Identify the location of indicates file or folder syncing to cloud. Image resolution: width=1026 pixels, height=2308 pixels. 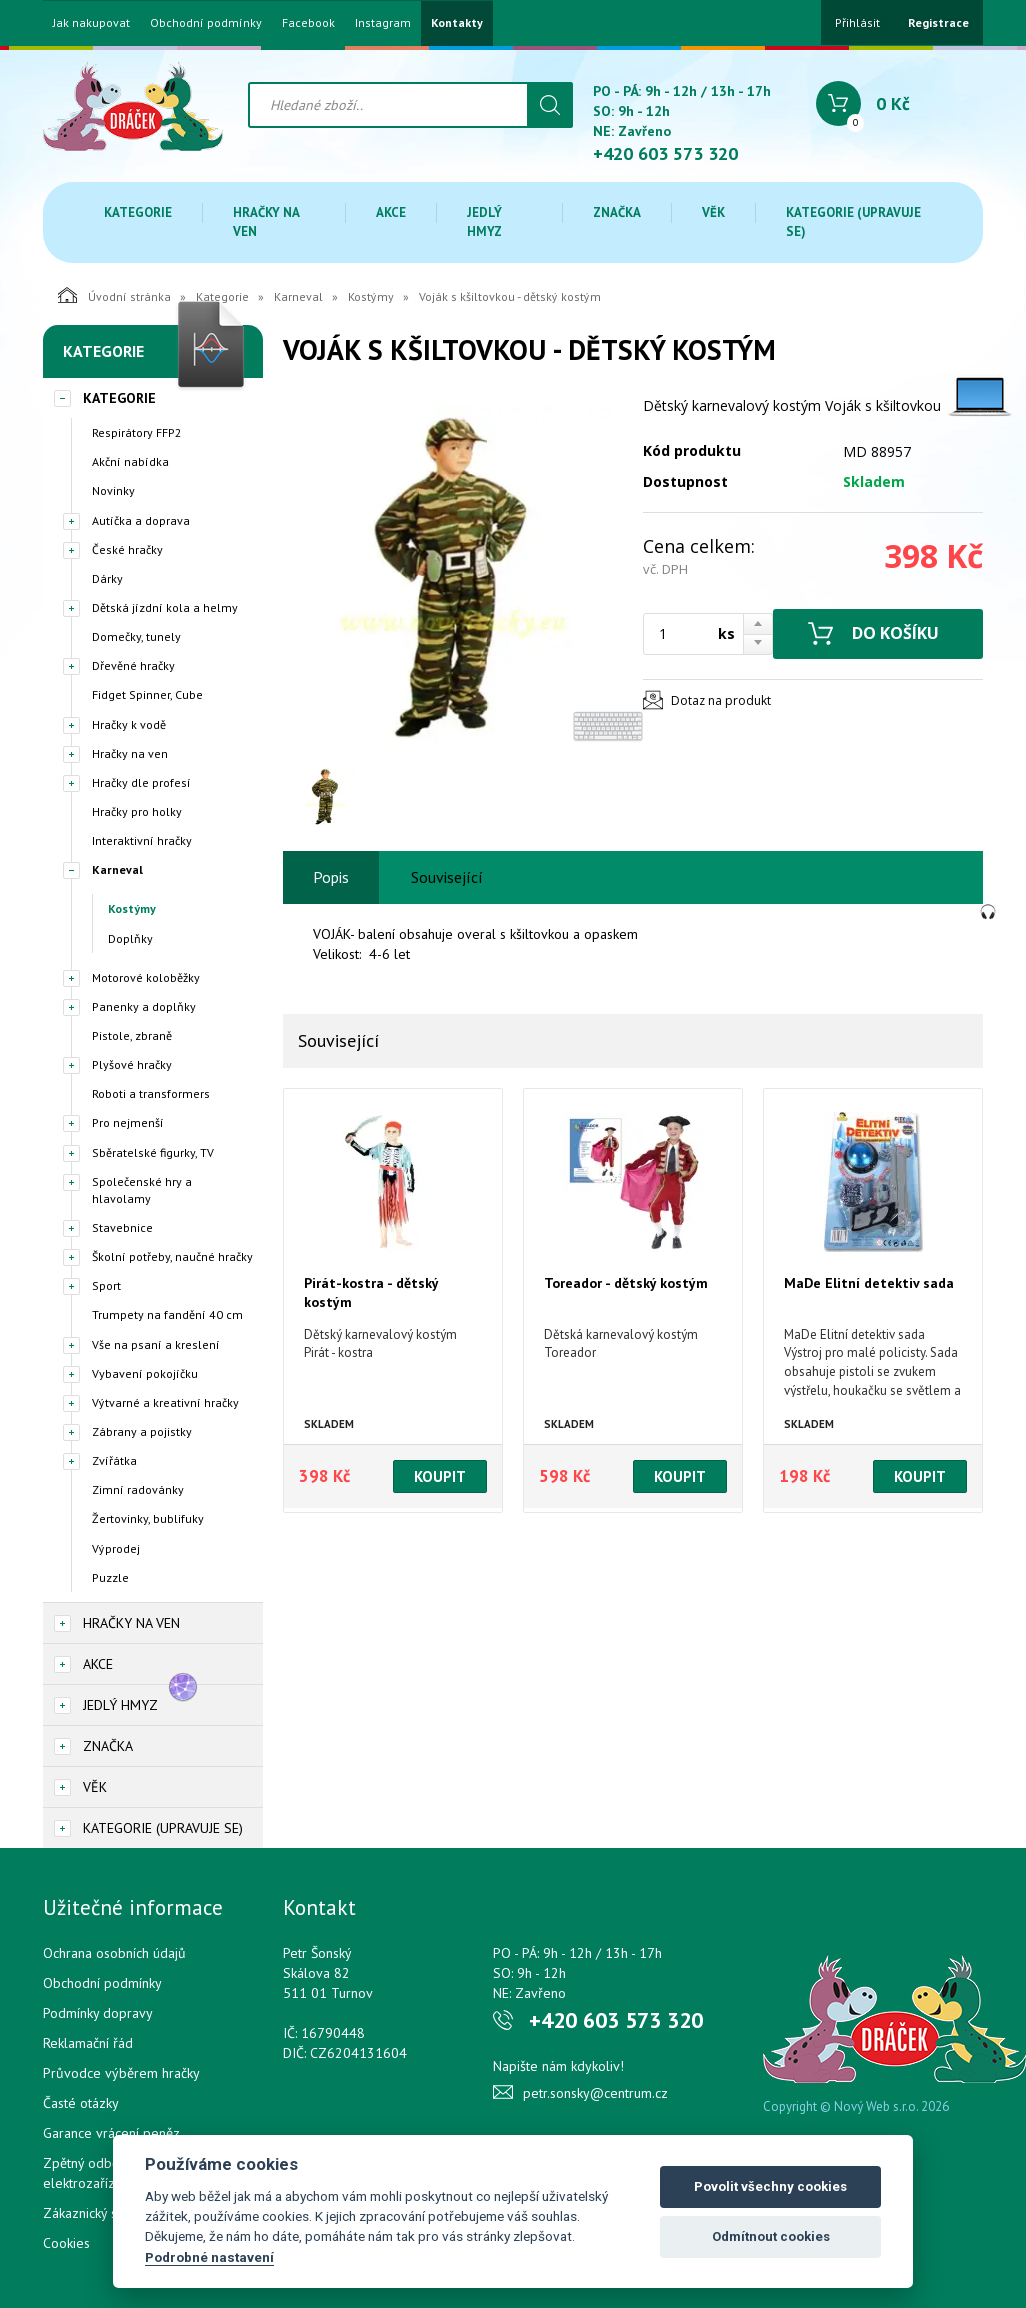
(196, 484).